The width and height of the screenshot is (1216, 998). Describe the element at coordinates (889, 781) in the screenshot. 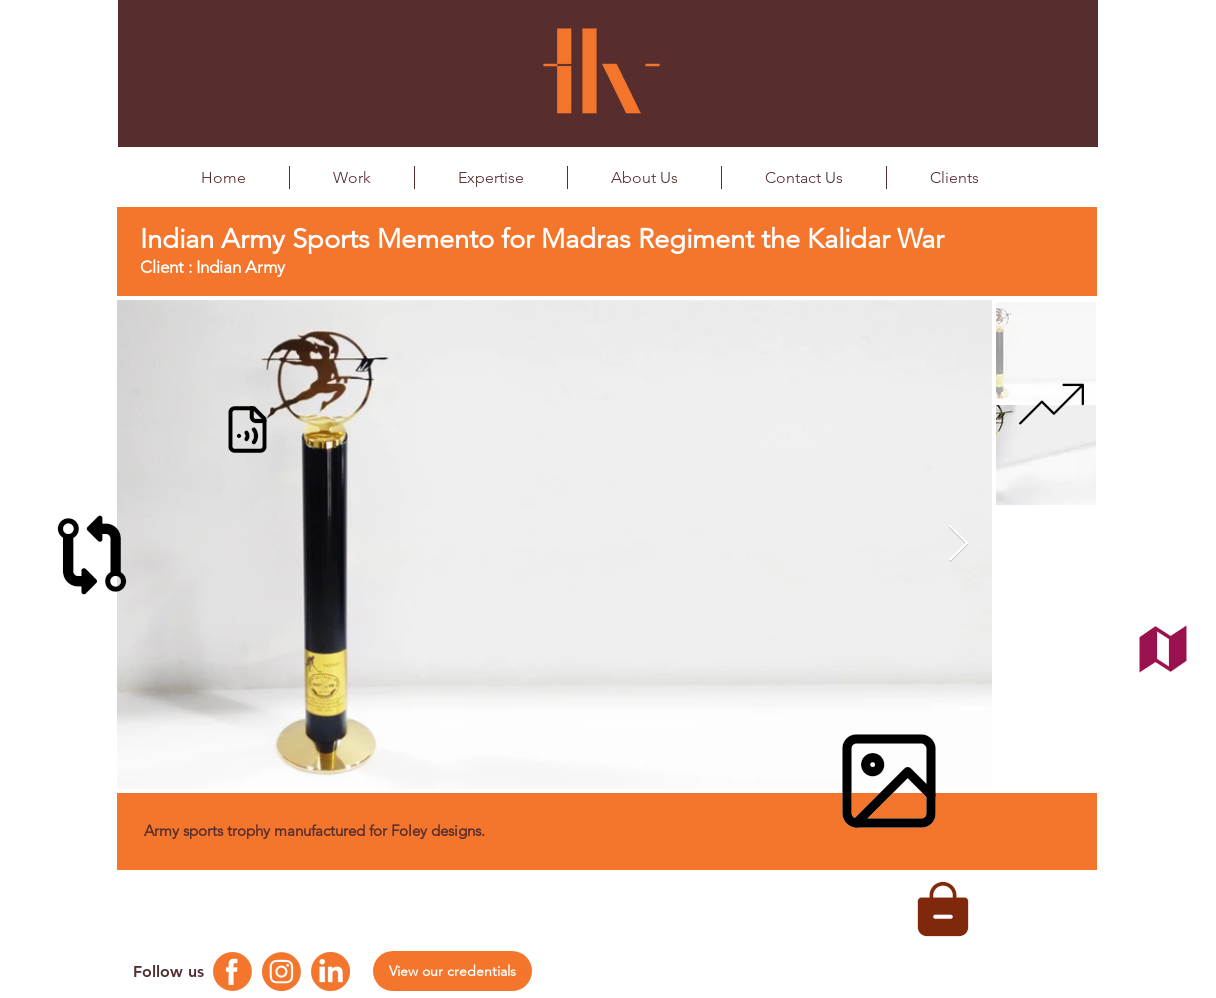

I see `view image or photo` at that location.